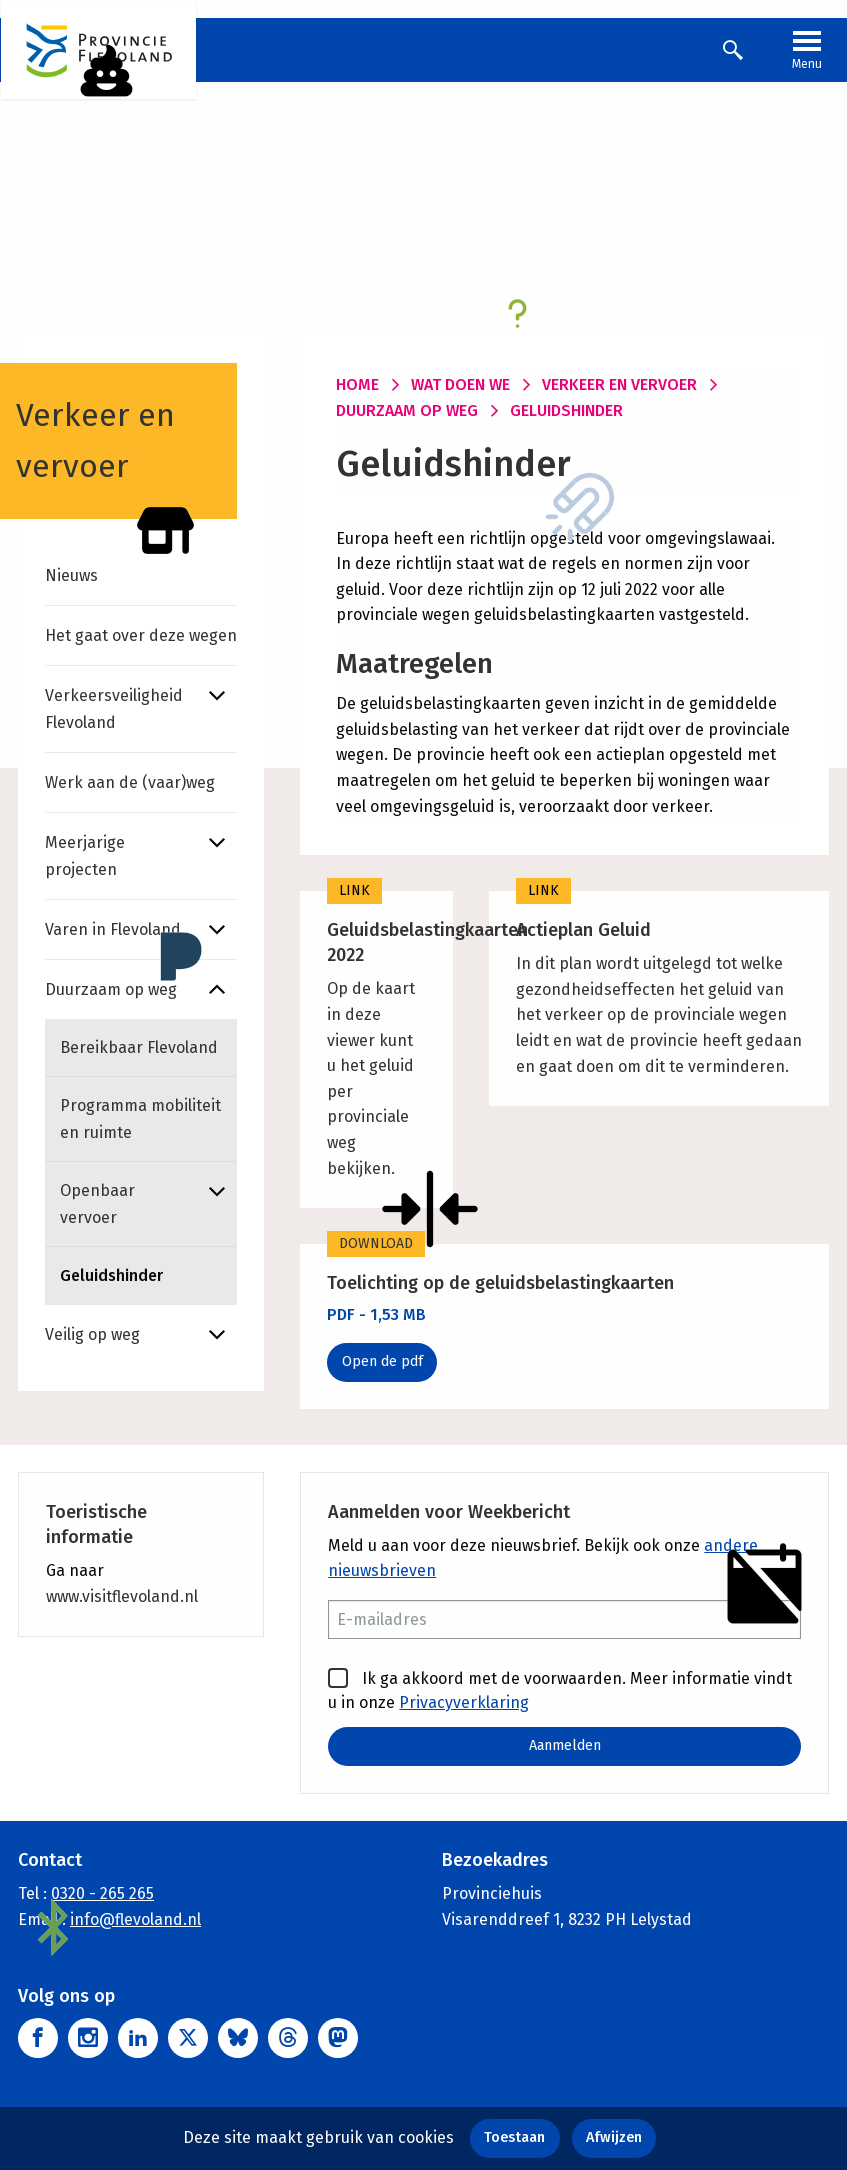  Describe the element at coordinates (580, 507) in the screenshot. I see `attract or pull related items together` at that location.